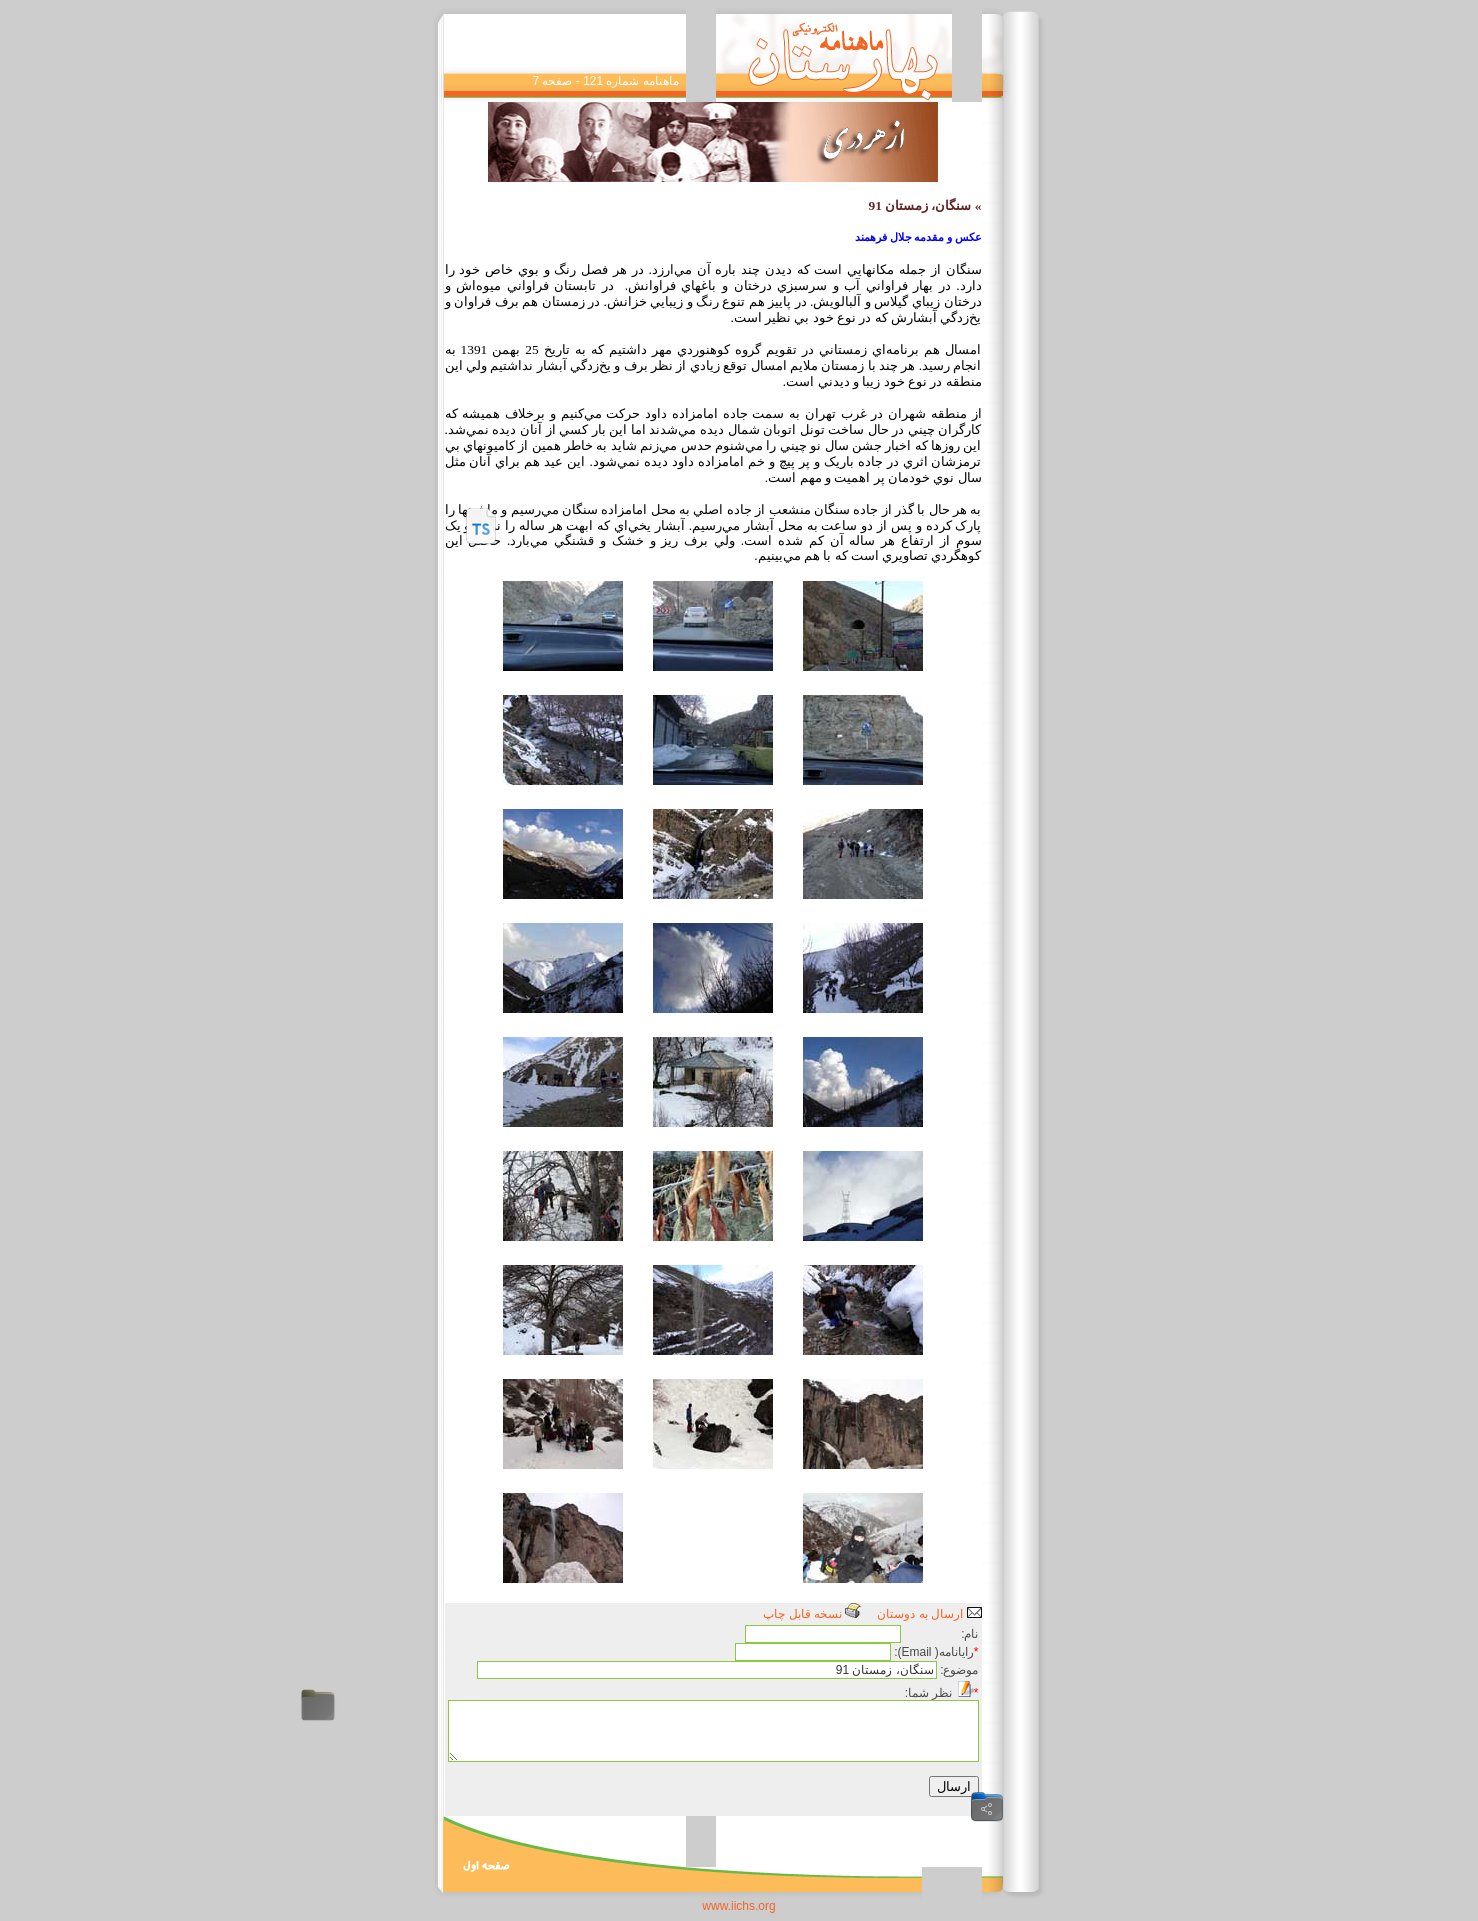  Describe the element at coordinates (481, 526) in the screenshot. I see `a typescript source code file` at that location.